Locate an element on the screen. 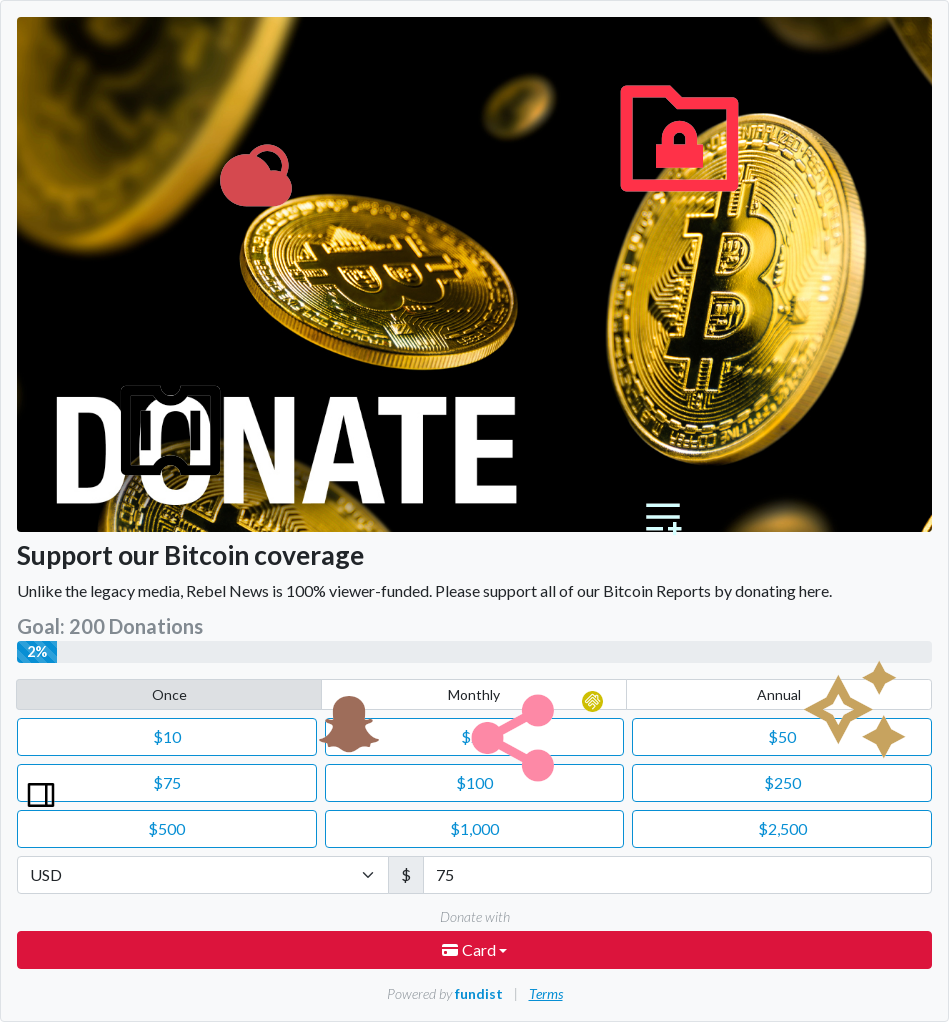  open homebridge app settings is located at coordinates (592, 701).